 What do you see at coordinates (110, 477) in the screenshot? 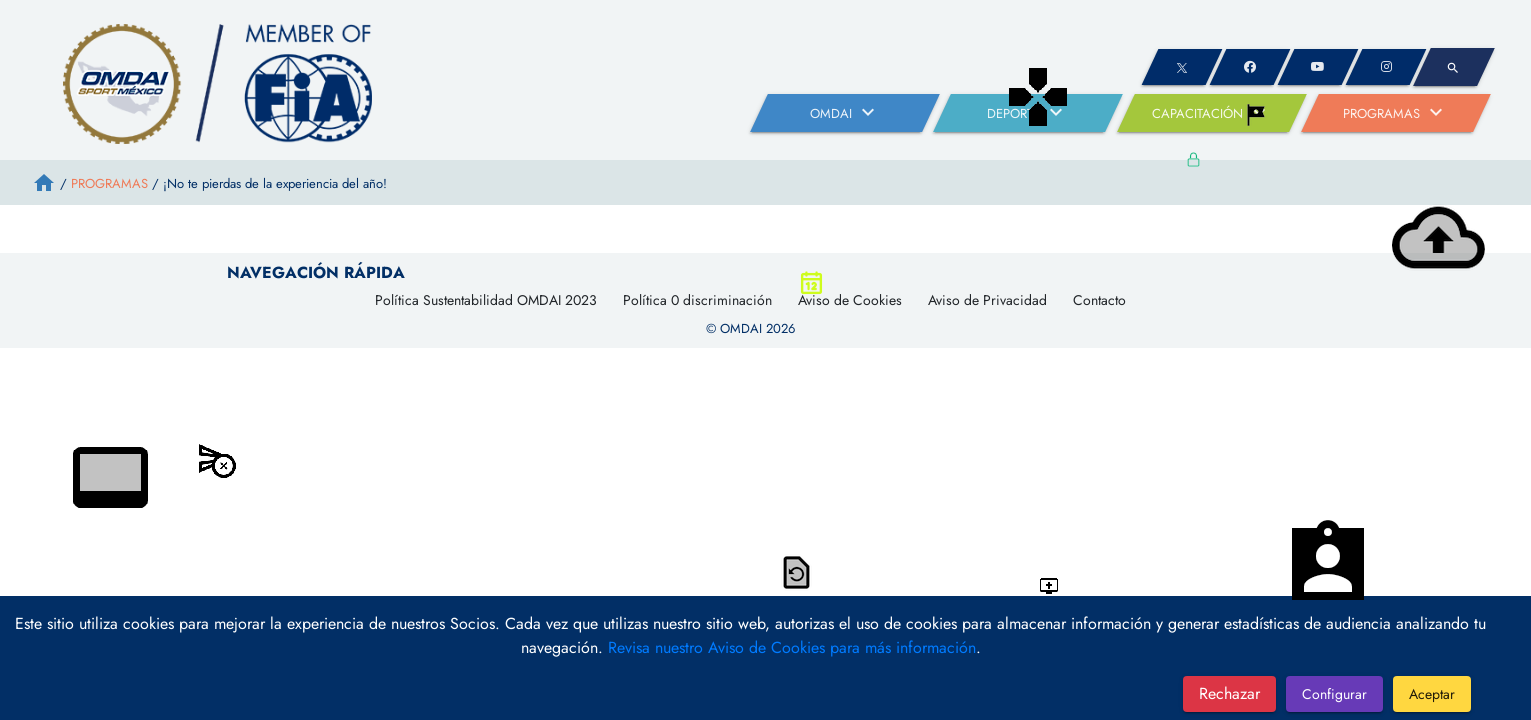
I see `video player with caption or label area` at bounding box center [110, 477].